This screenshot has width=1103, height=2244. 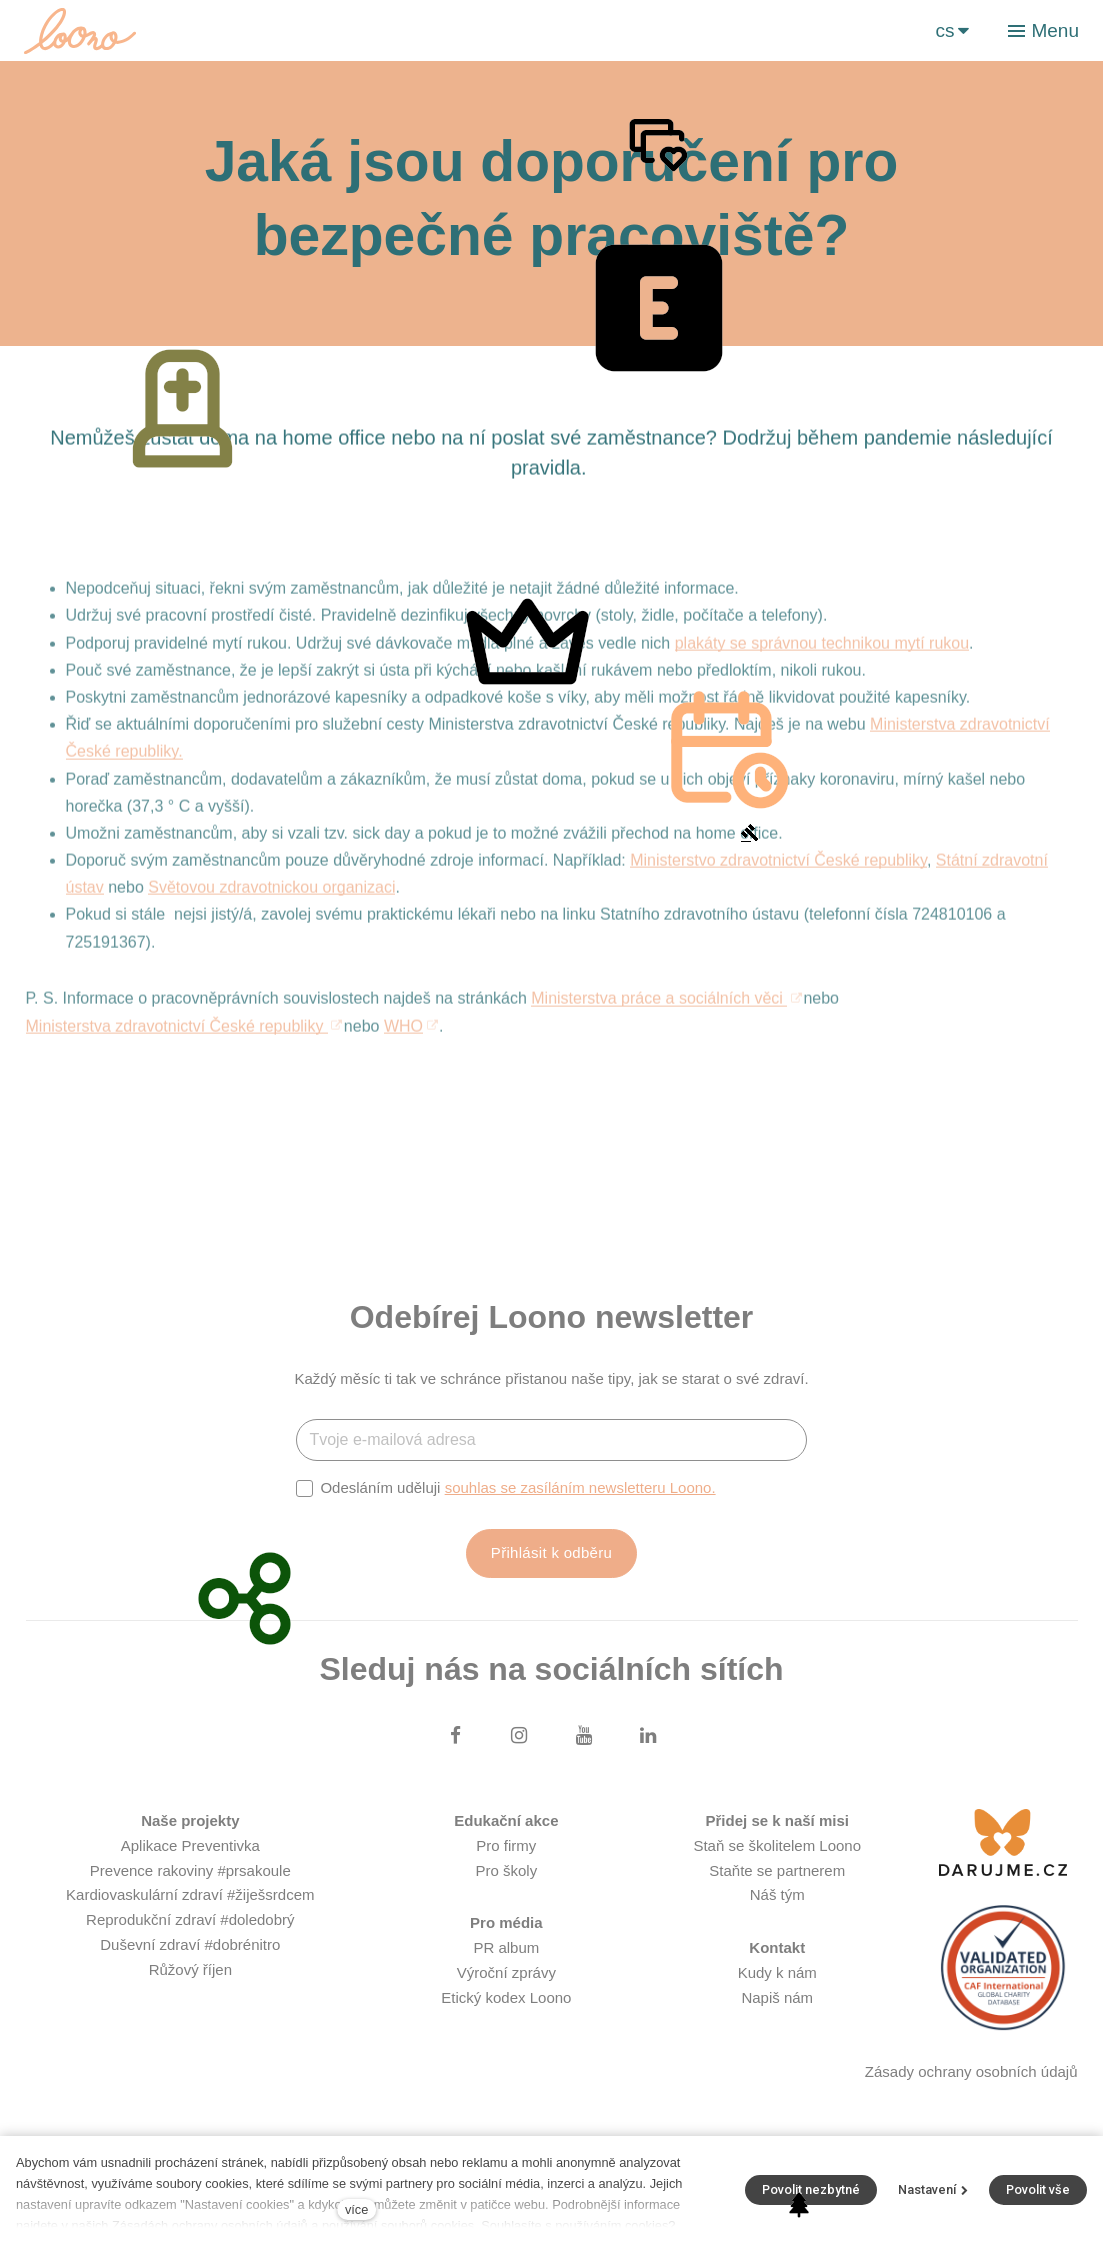 What do you see at coordinates (182, 405) in the screenshot?
I see `indicates a memorial or cemetery location` at bounding box center [182, 405].